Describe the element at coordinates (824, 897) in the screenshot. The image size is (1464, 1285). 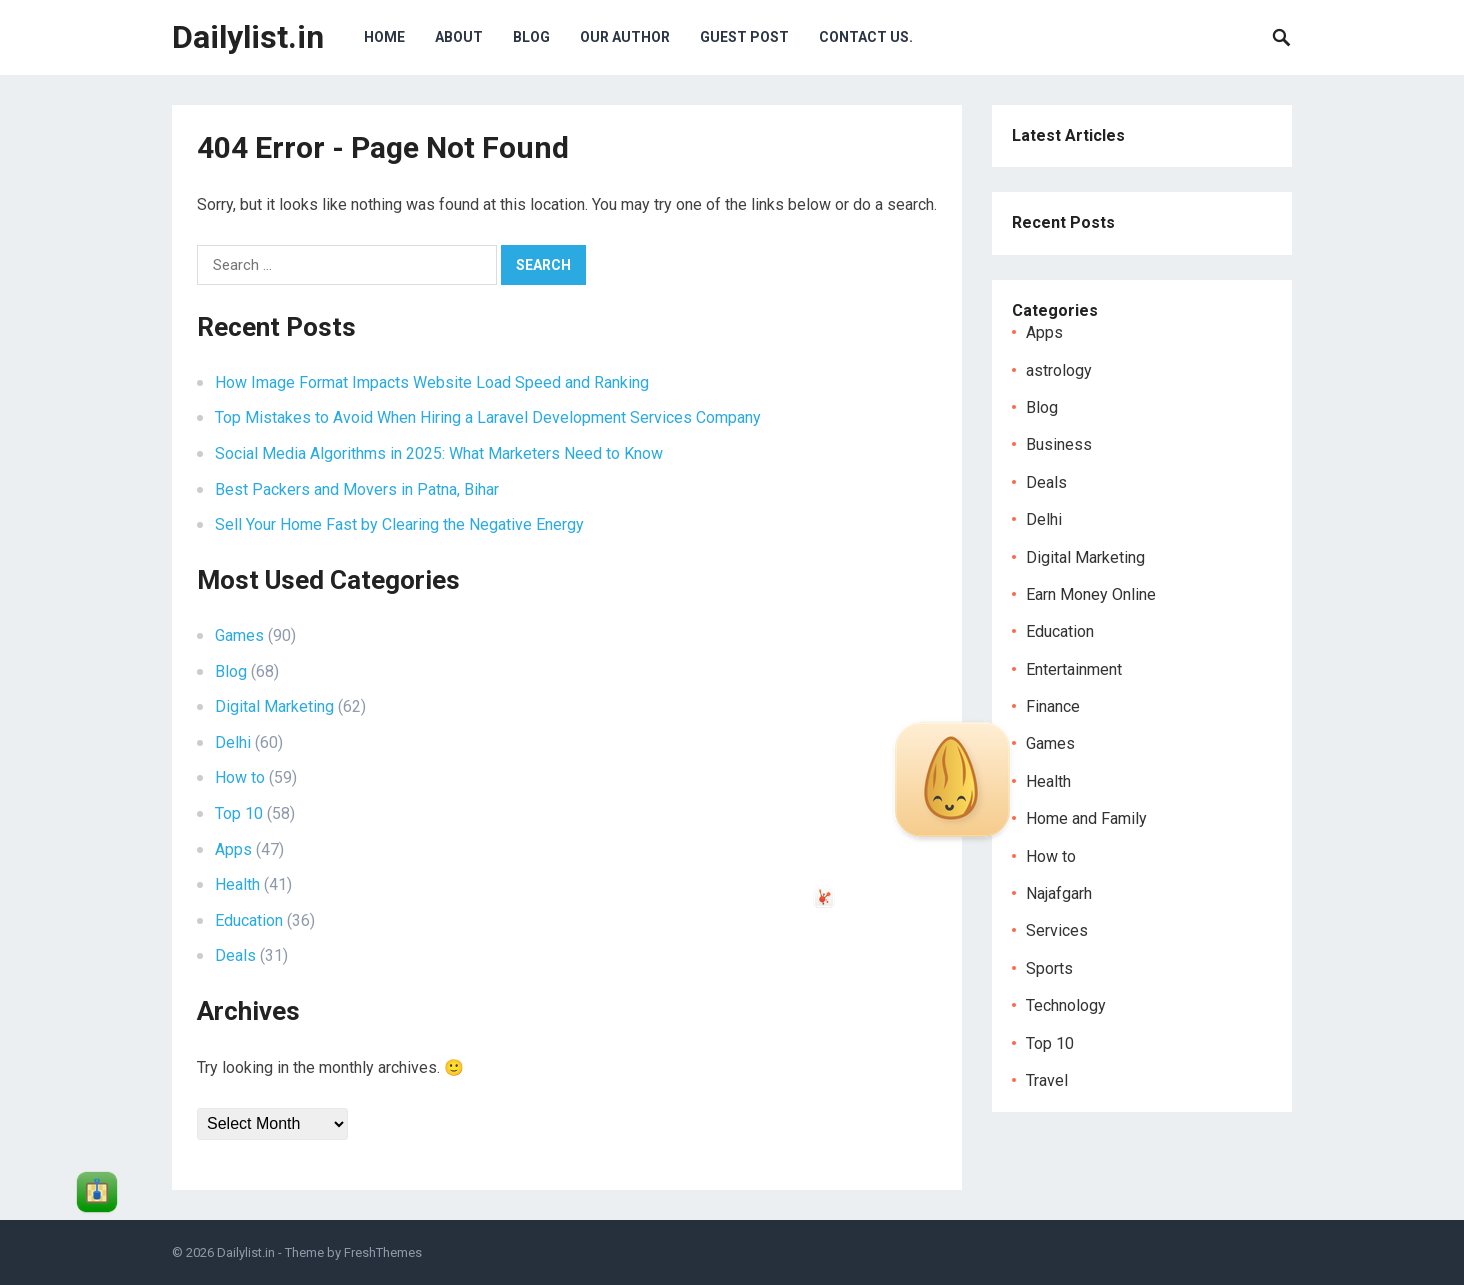
I see `launch visualvm application` at that location.